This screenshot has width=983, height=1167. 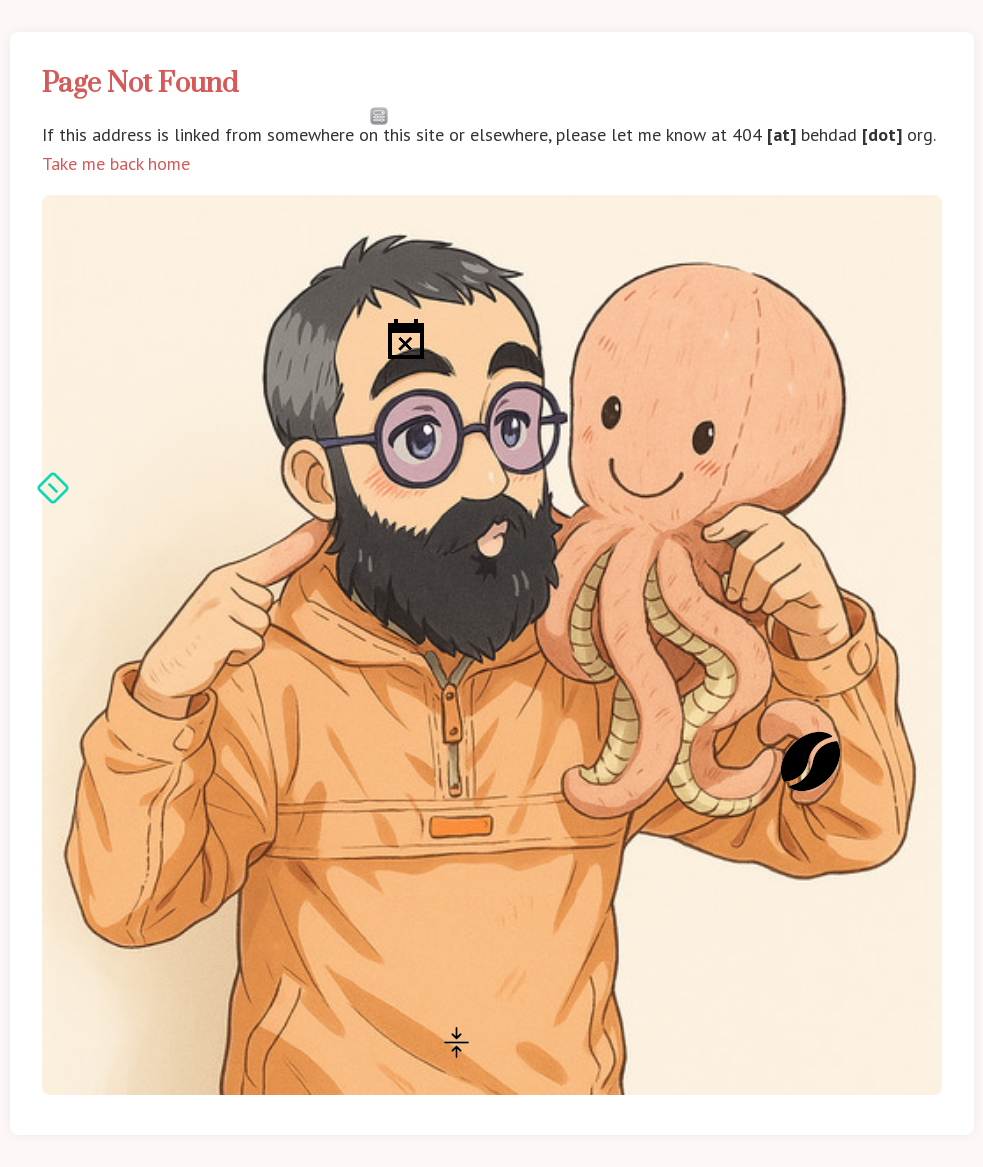 What do you see at coordinates (379, 116) in the screenshot?
I see `open interface design application` at bounding box center [379, 116].